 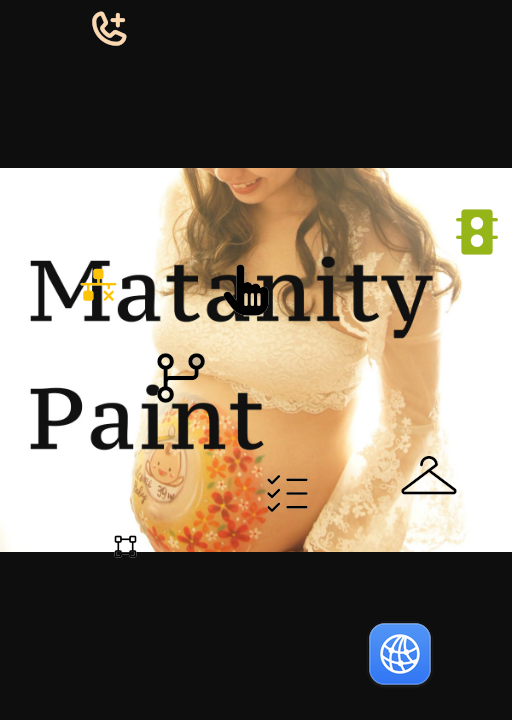 I want to click on access wardrobe or clothing options, so click(x=429, y=478).